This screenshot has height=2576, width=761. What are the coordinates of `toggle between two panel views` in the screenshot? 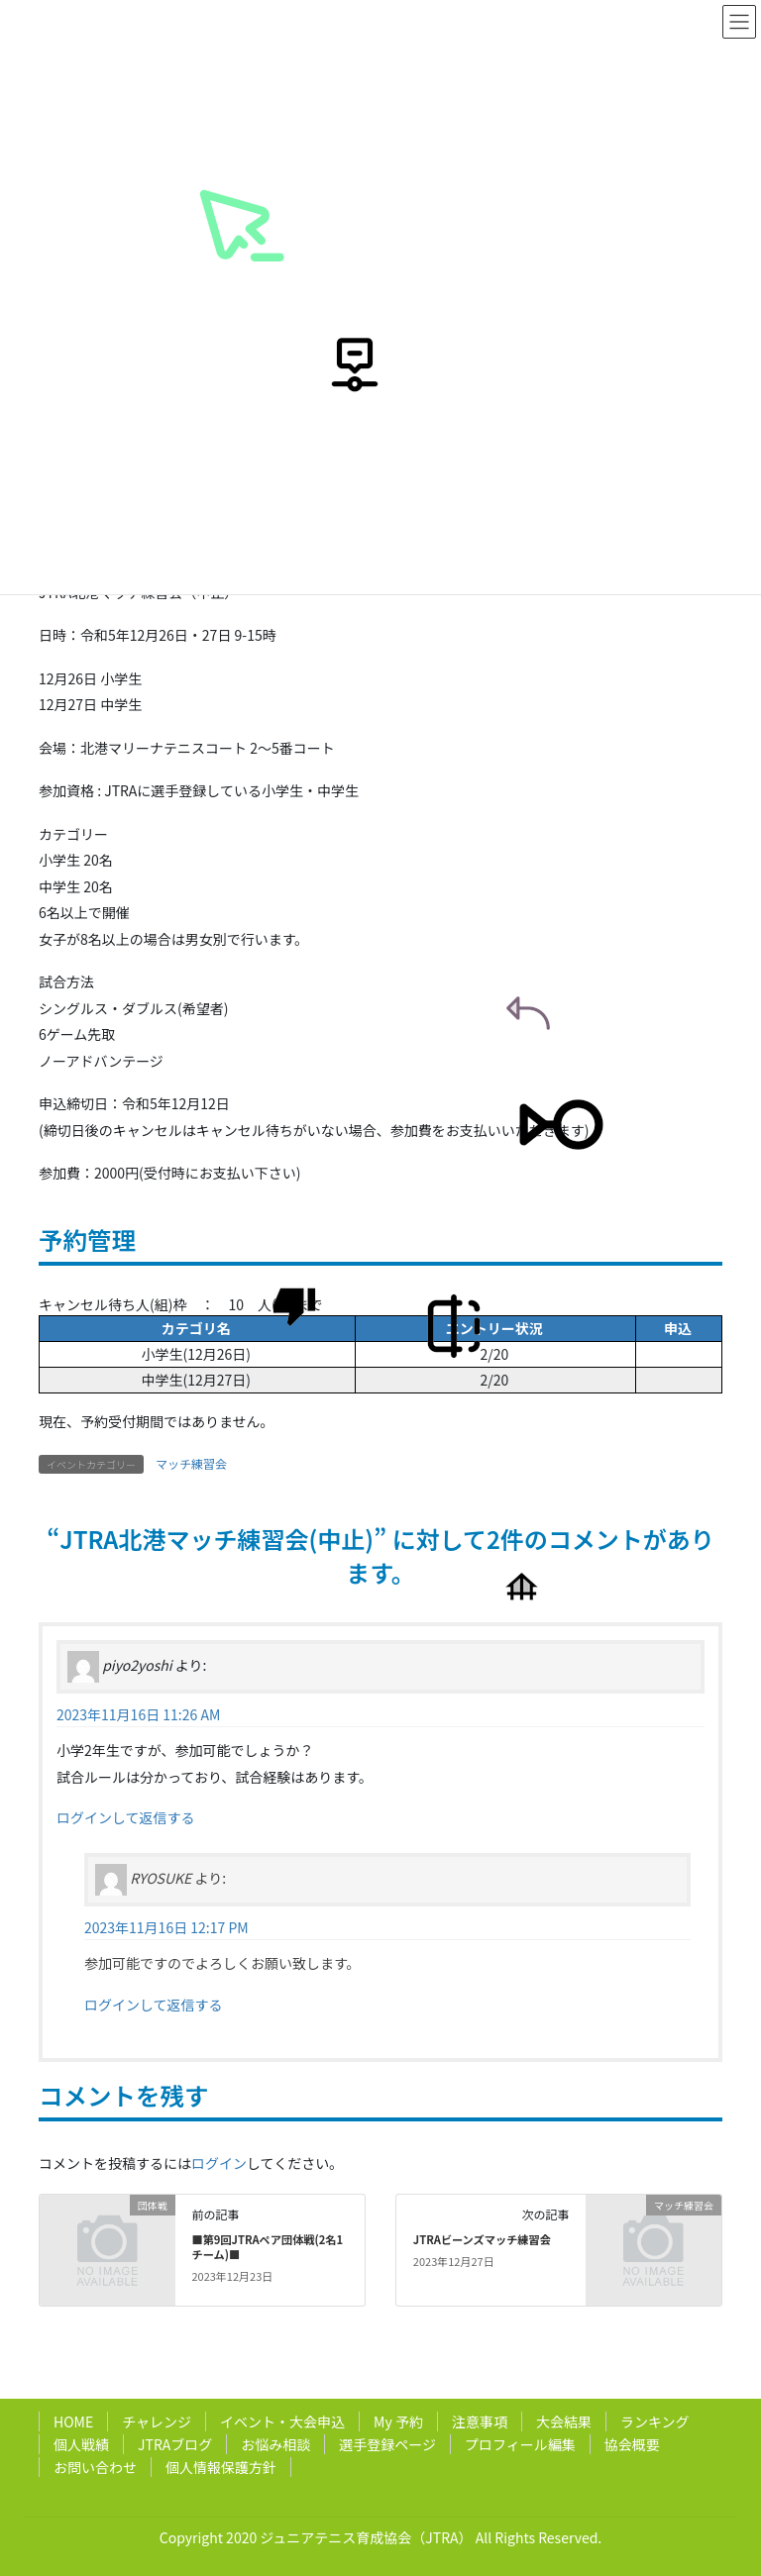 It's located at (454, 1326).